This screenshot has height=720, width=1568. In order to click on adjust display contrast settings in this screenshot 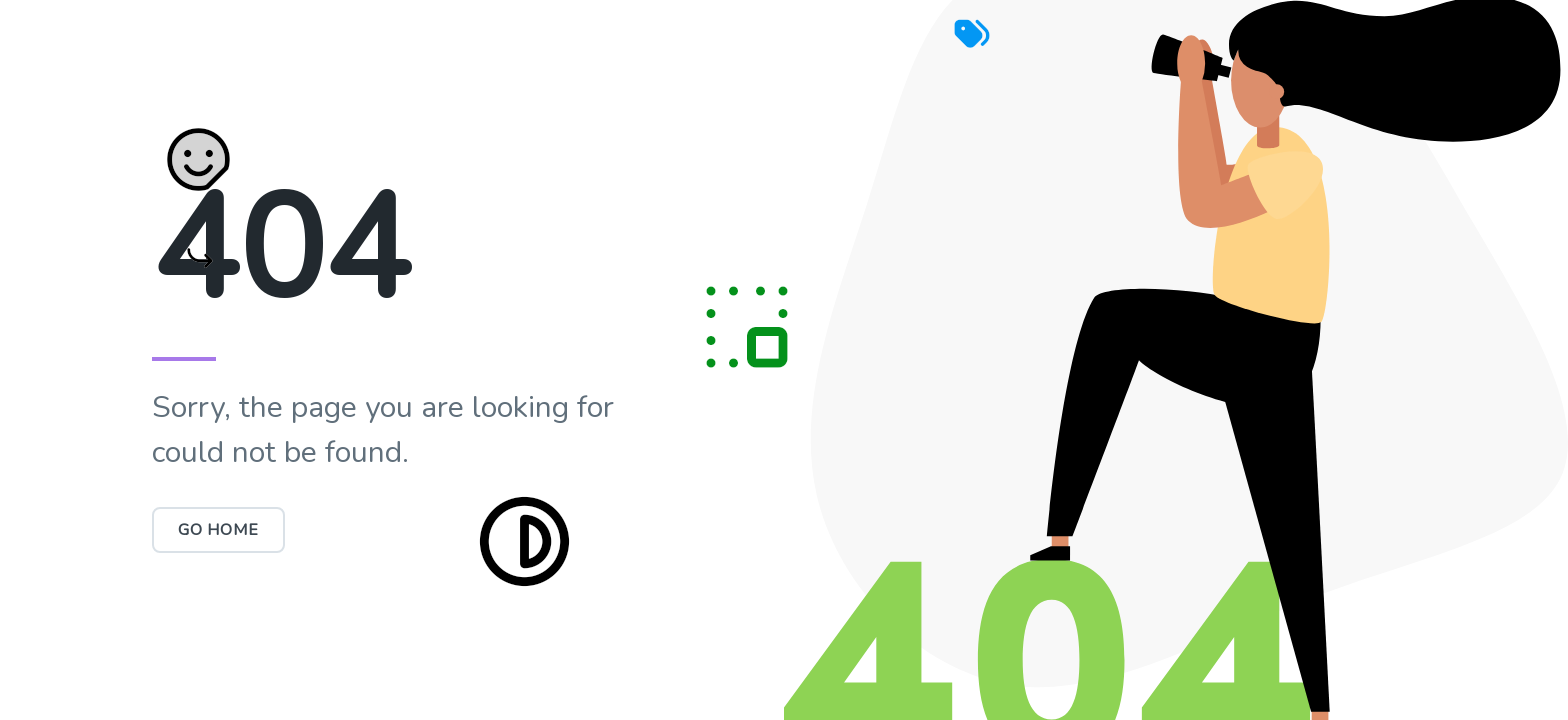, I will do `click(524, 541)`.